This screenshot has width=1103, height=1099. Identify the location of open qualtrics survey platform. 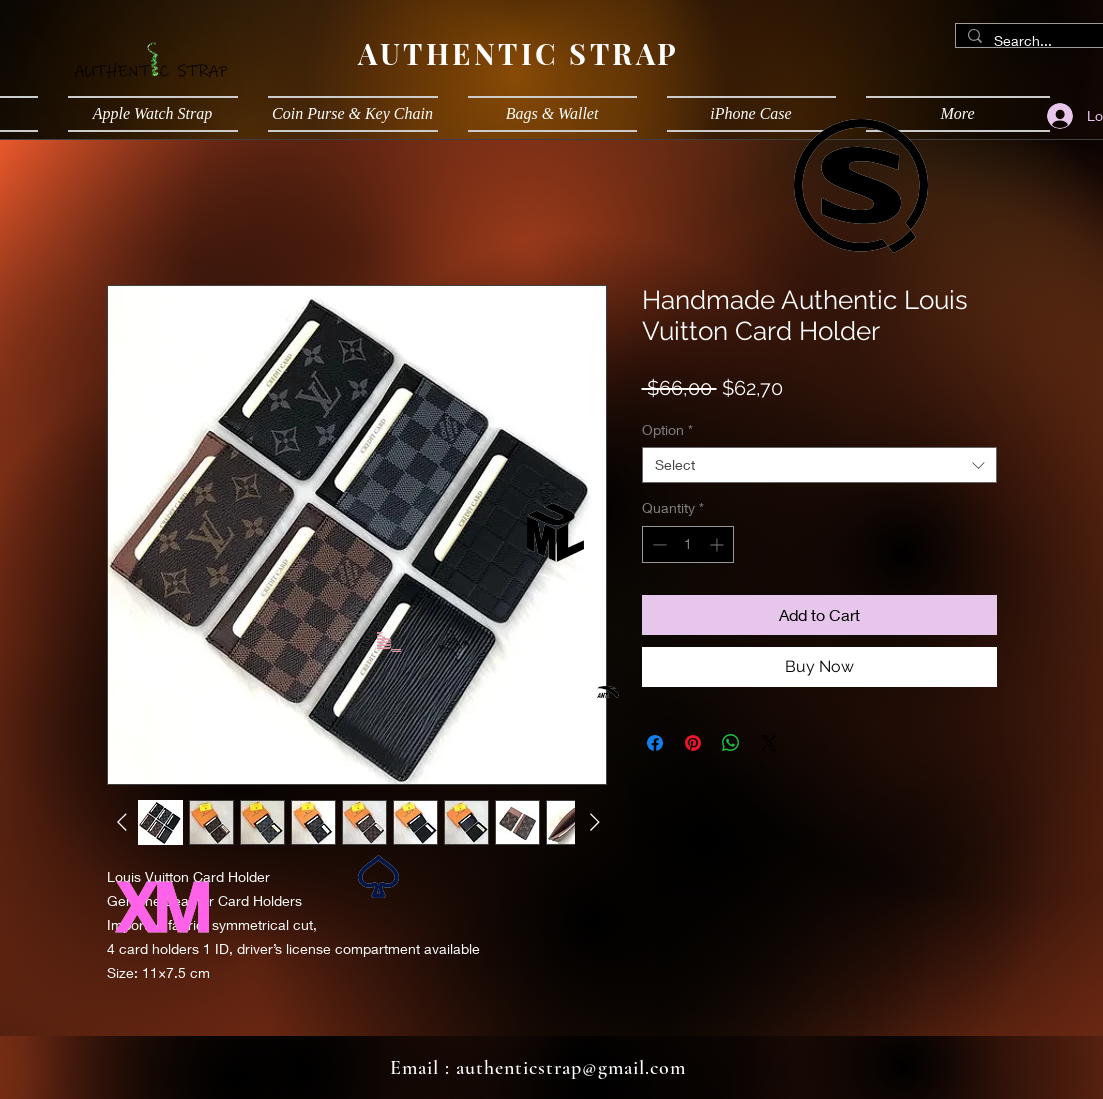
(162, 907).